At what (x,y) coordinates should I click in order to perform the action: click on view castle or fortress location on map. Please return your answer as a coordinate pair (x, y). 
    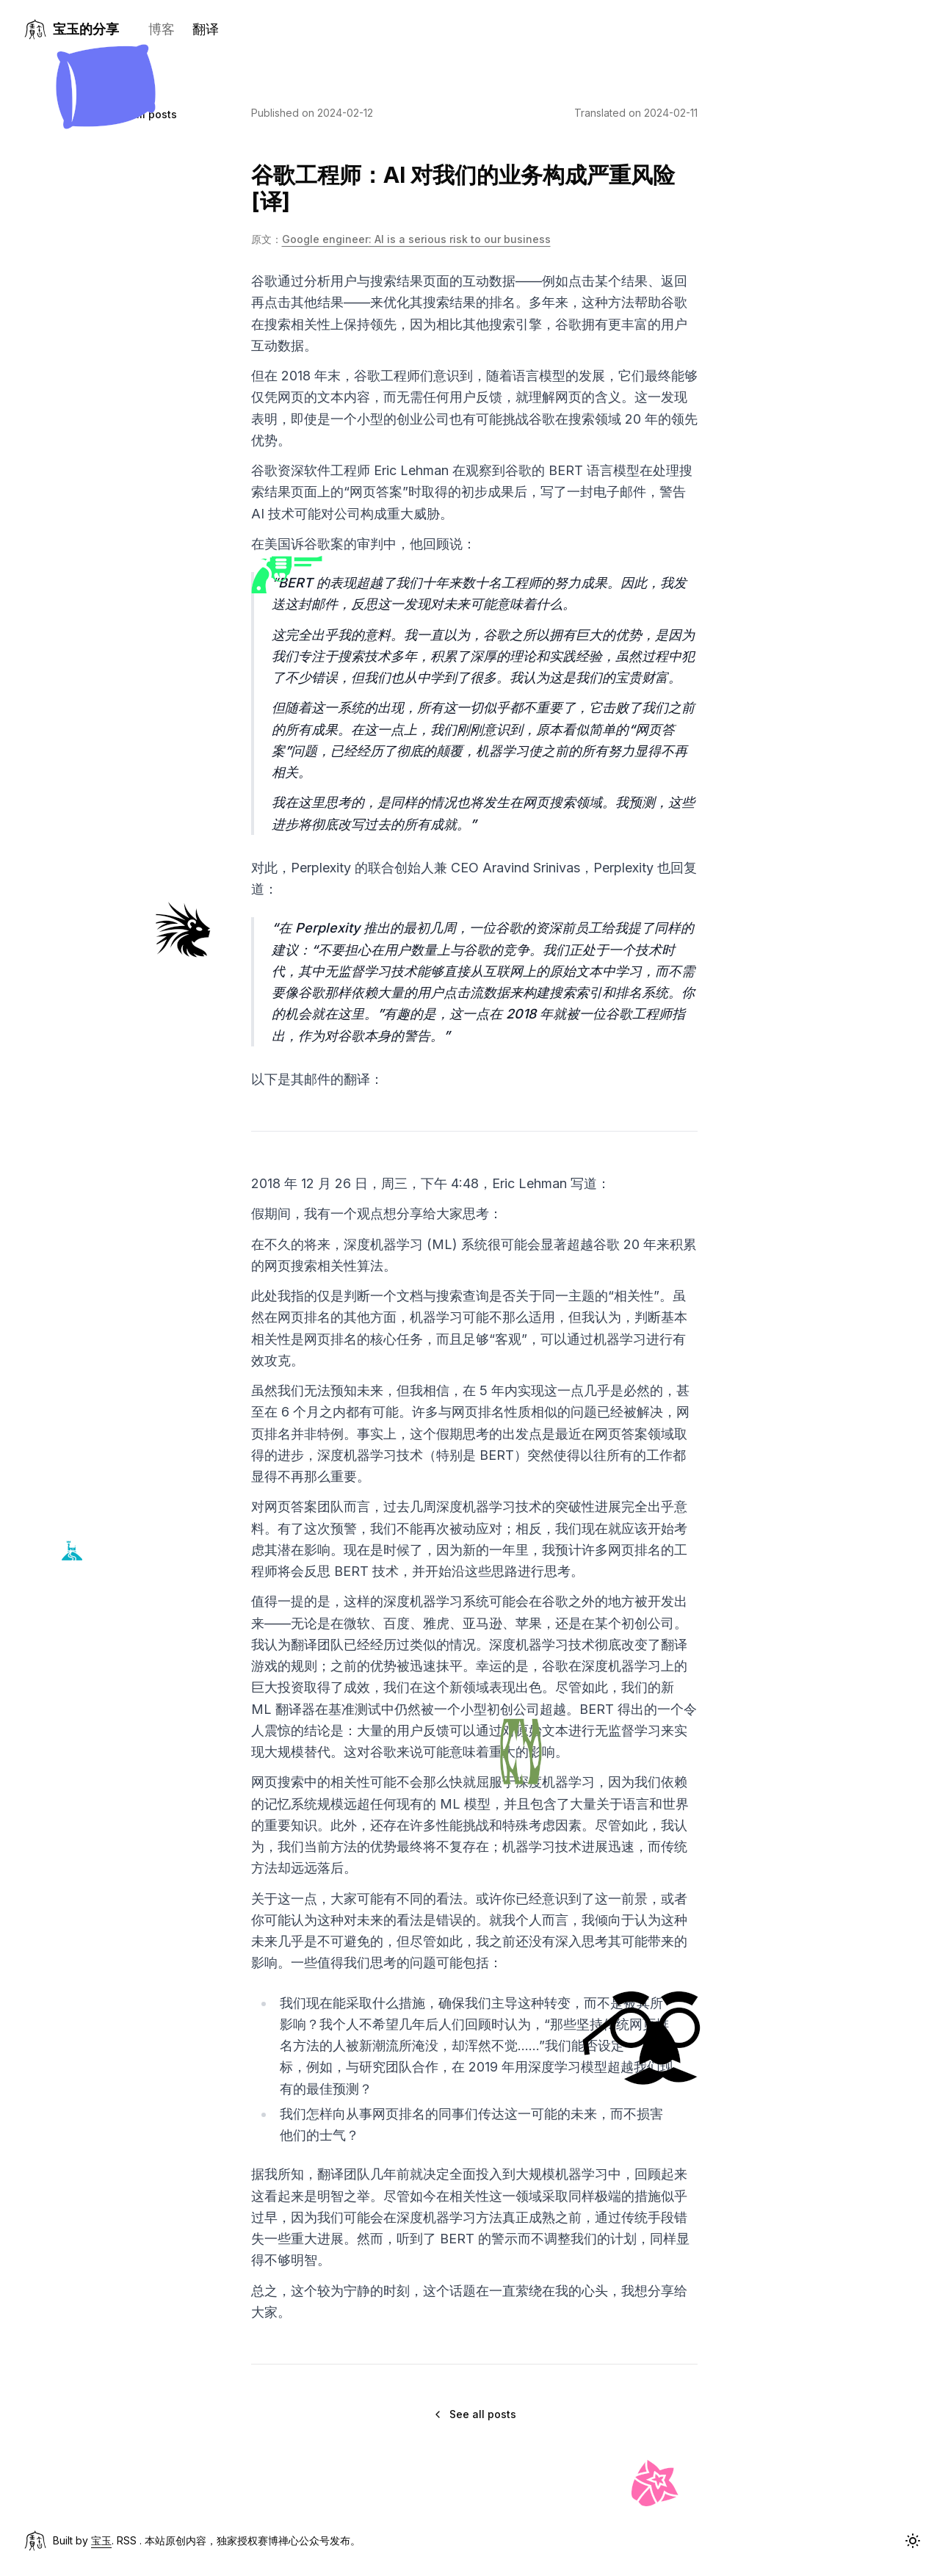
    Looking at the image, I should click on (72, 1550).